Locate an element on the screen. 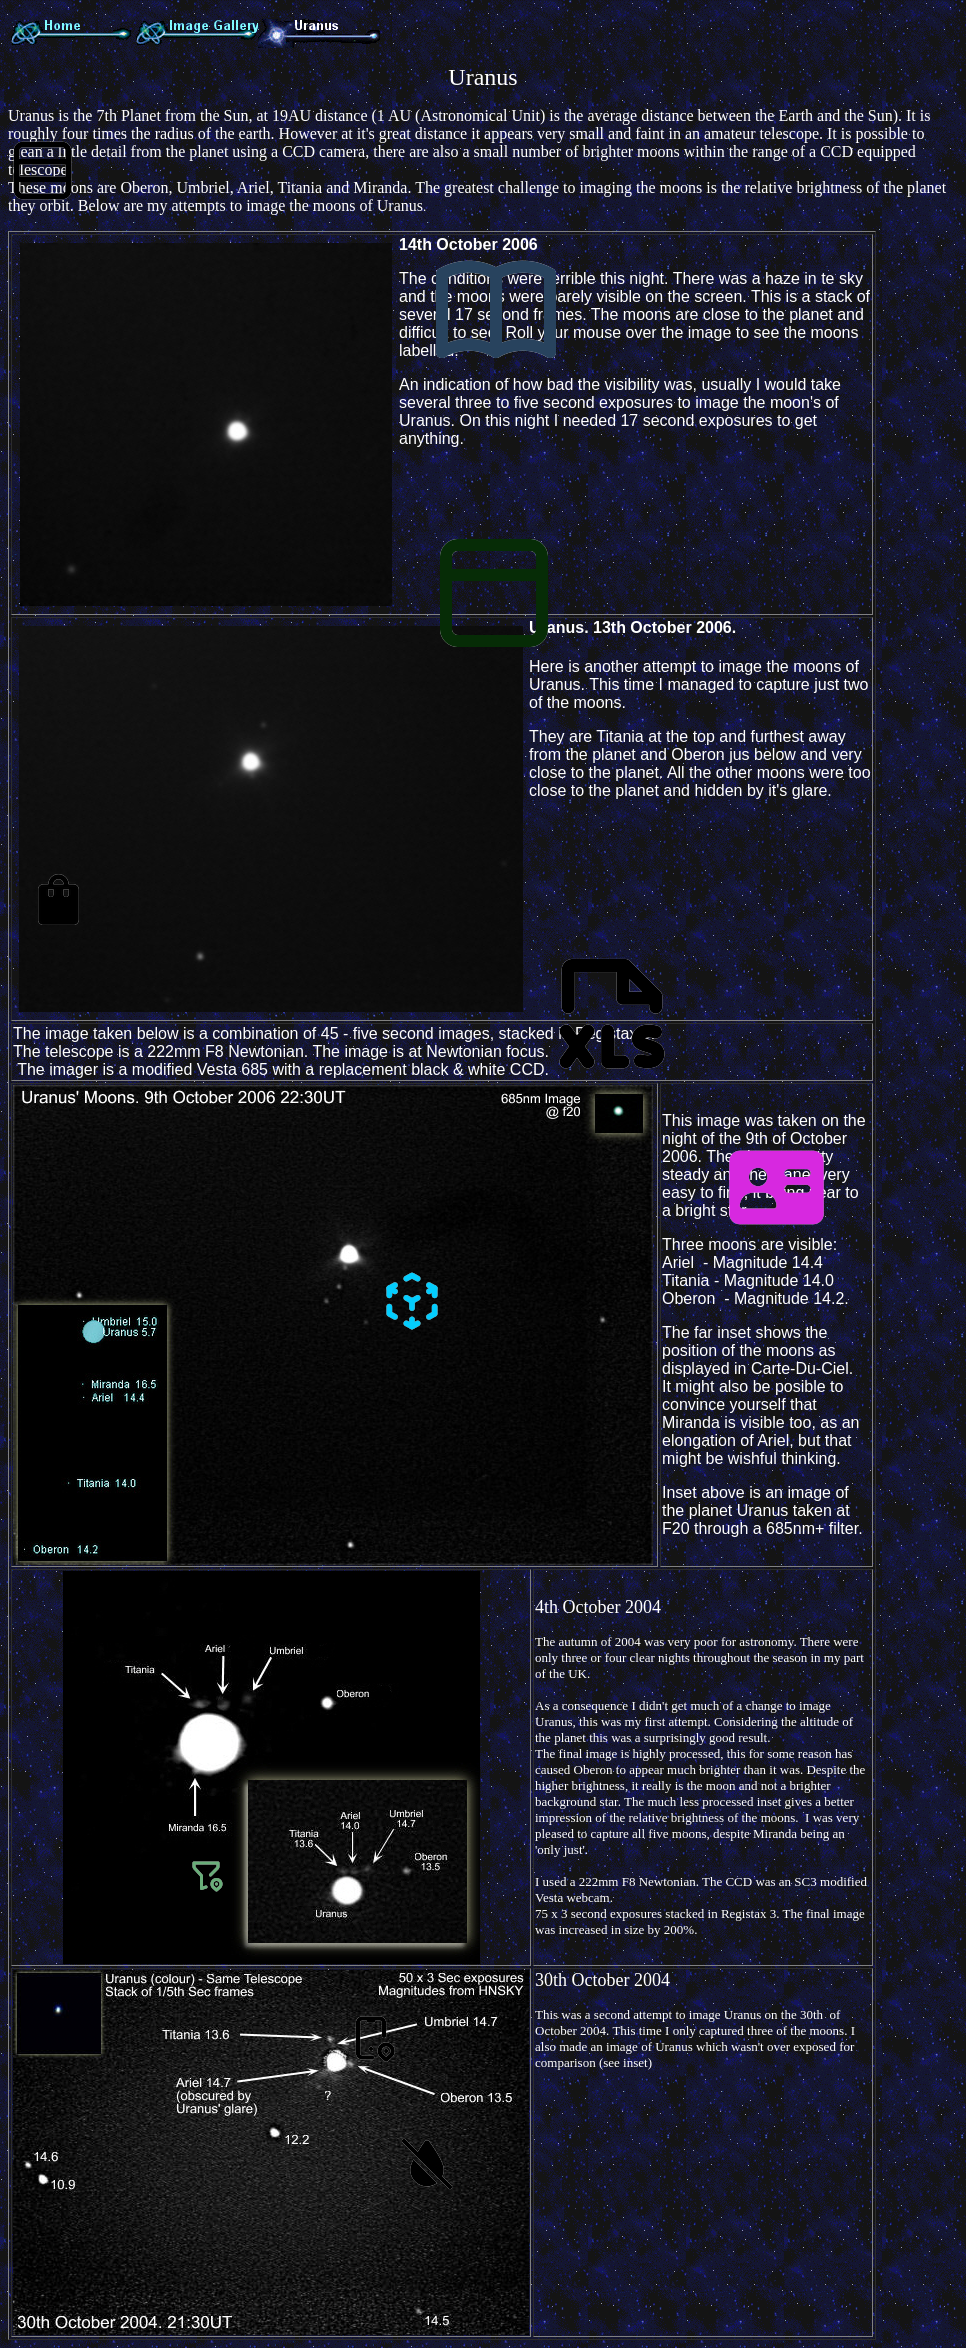 This screenshot has height=2348, width=966. view contact details is located at coordinates (776, 1187).